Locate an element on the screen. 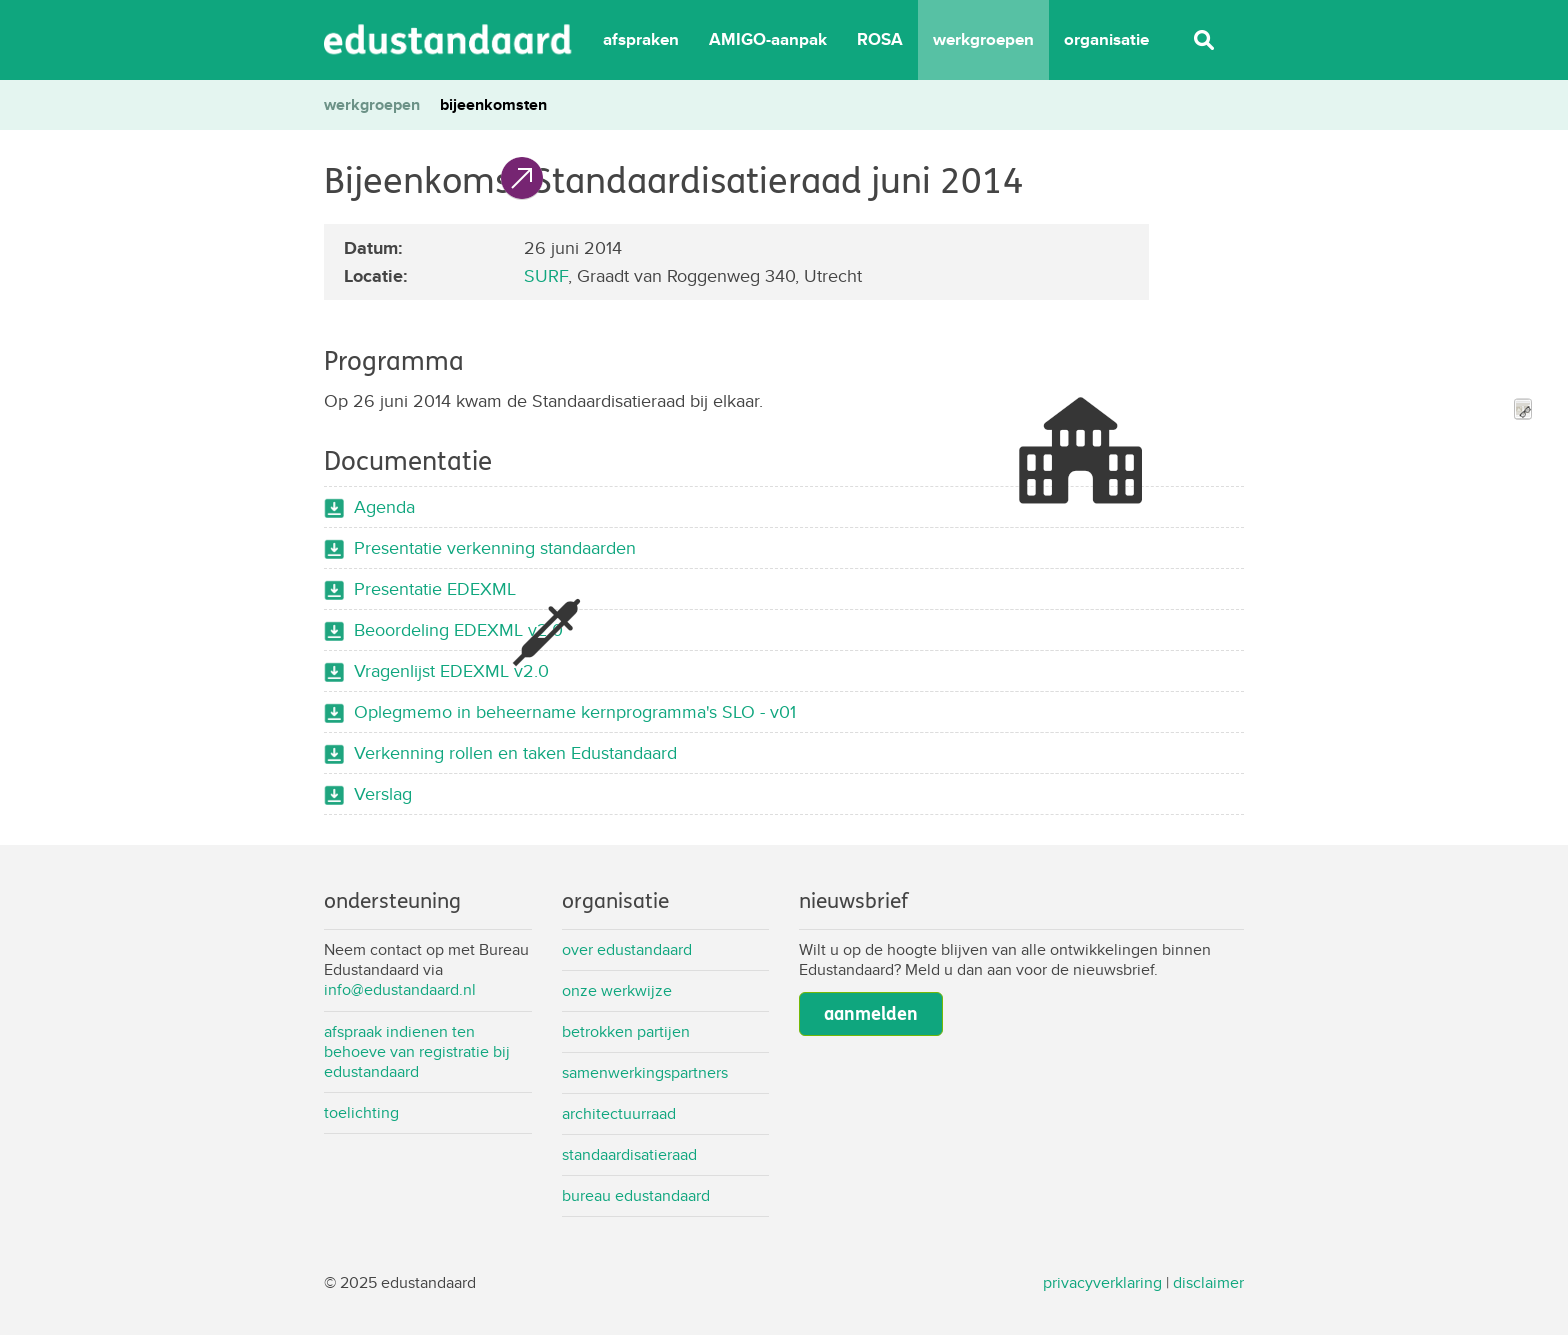  access educational apps and resources is located at coordinates (1076, 454).